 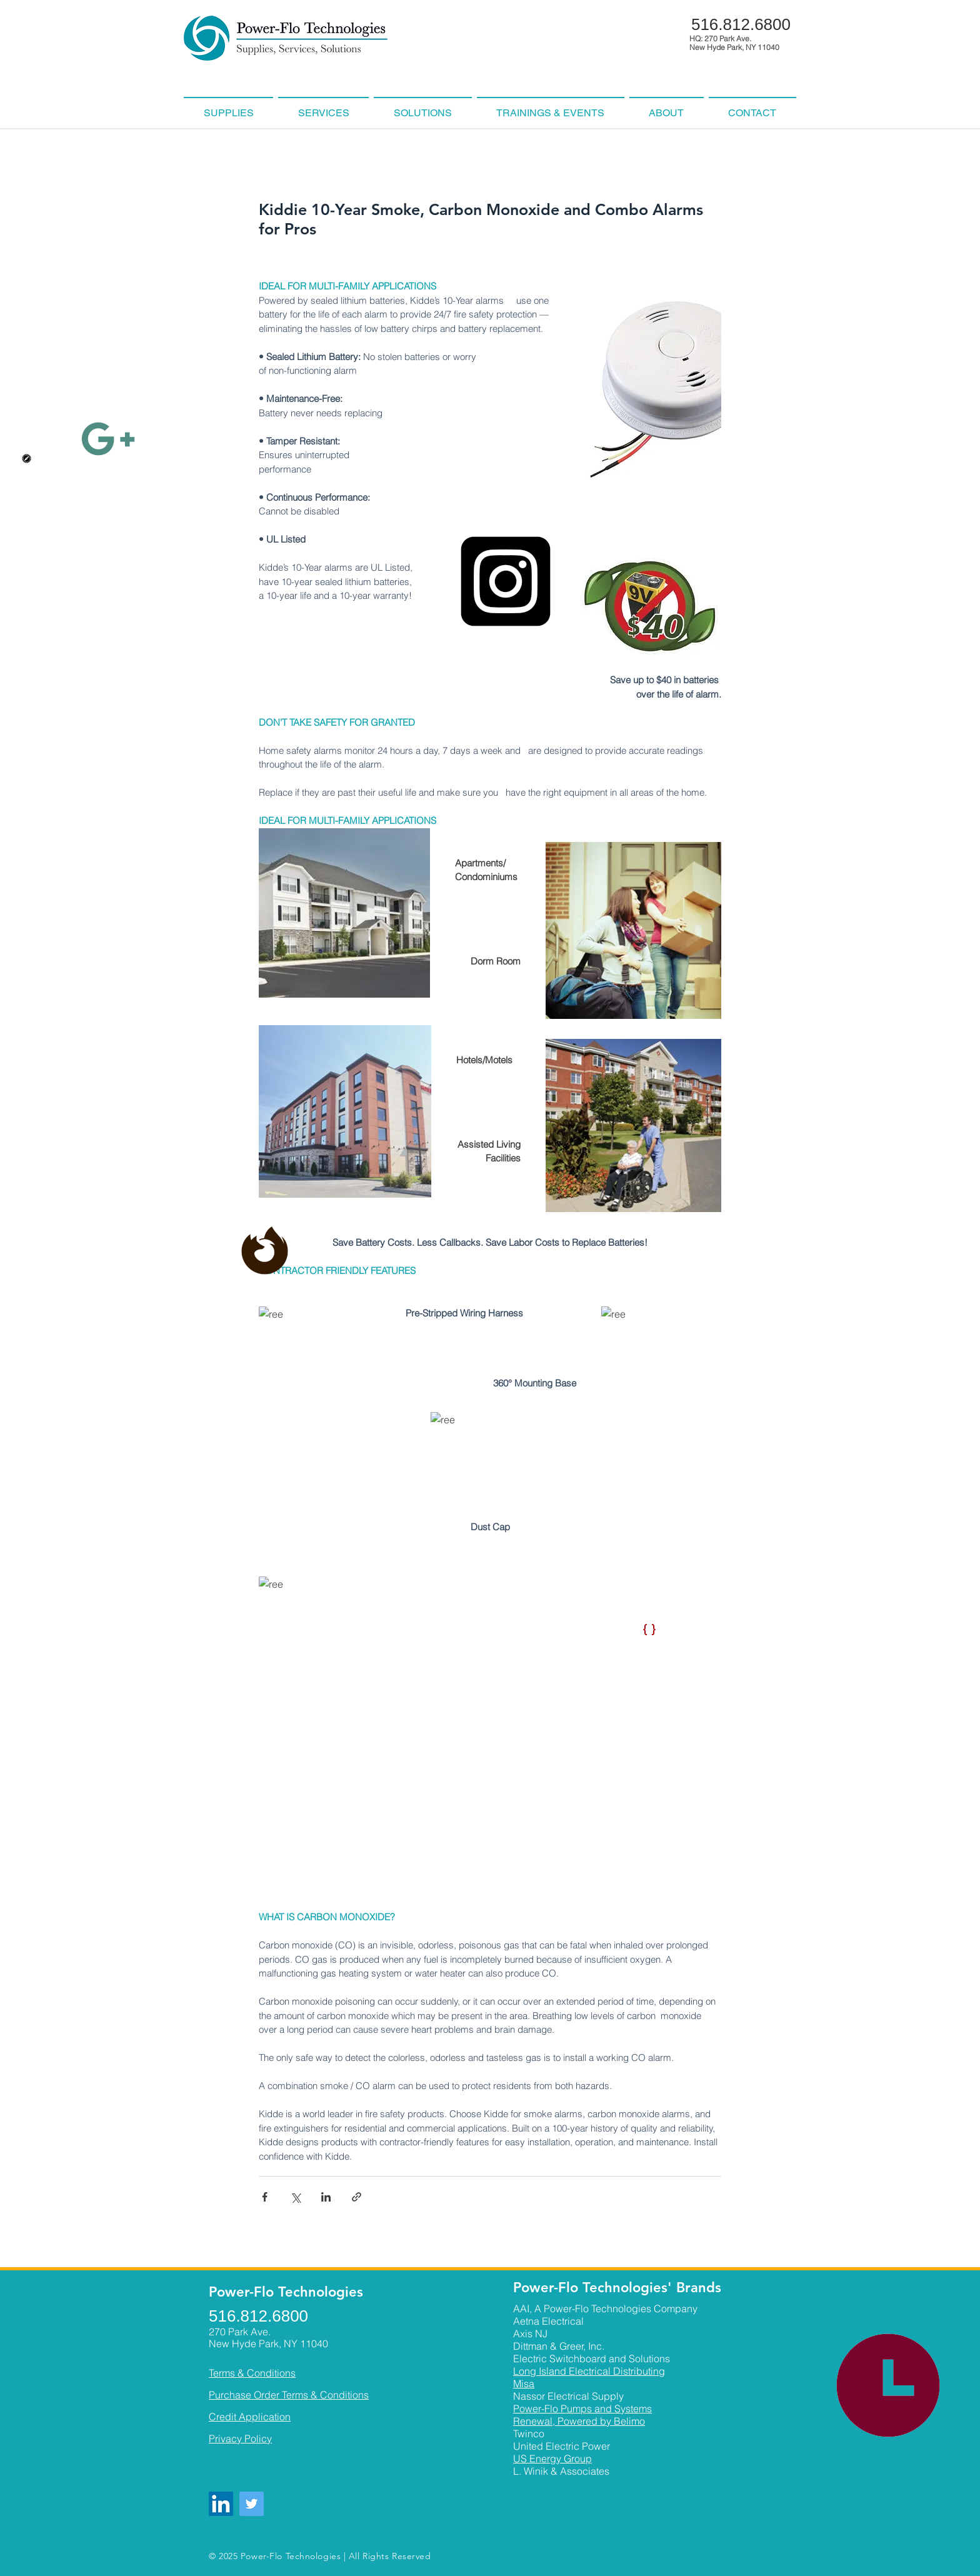 I want to click on google+ social media logo, so click(x=108, y=439).